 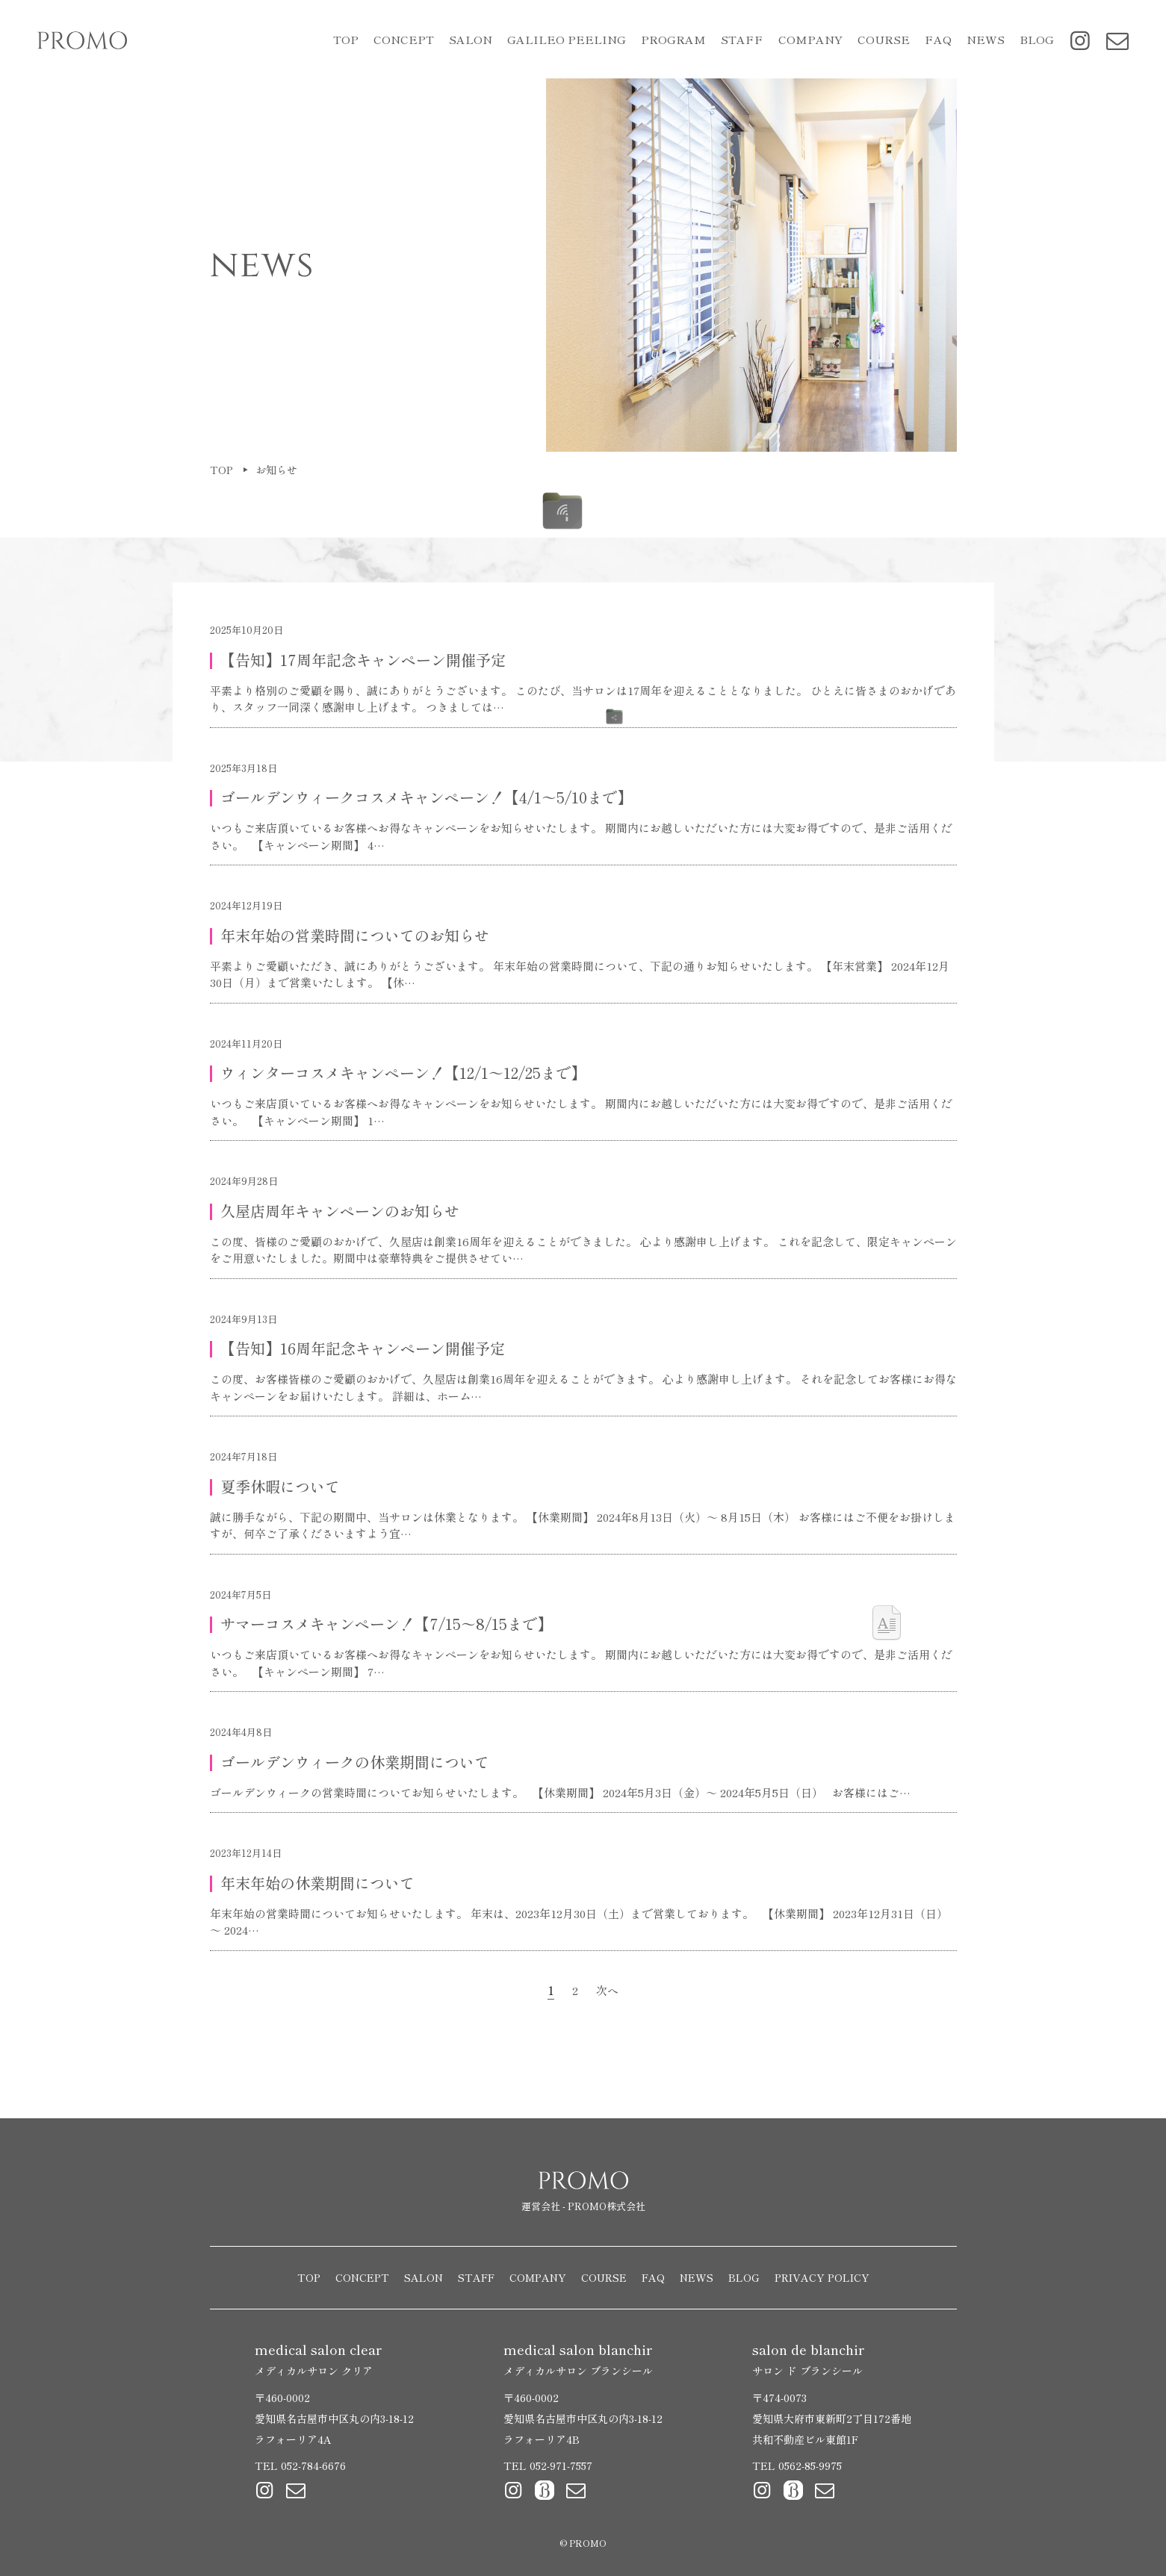 I want to click on a rich text or formatted document file, so click(x=887, y=1623).